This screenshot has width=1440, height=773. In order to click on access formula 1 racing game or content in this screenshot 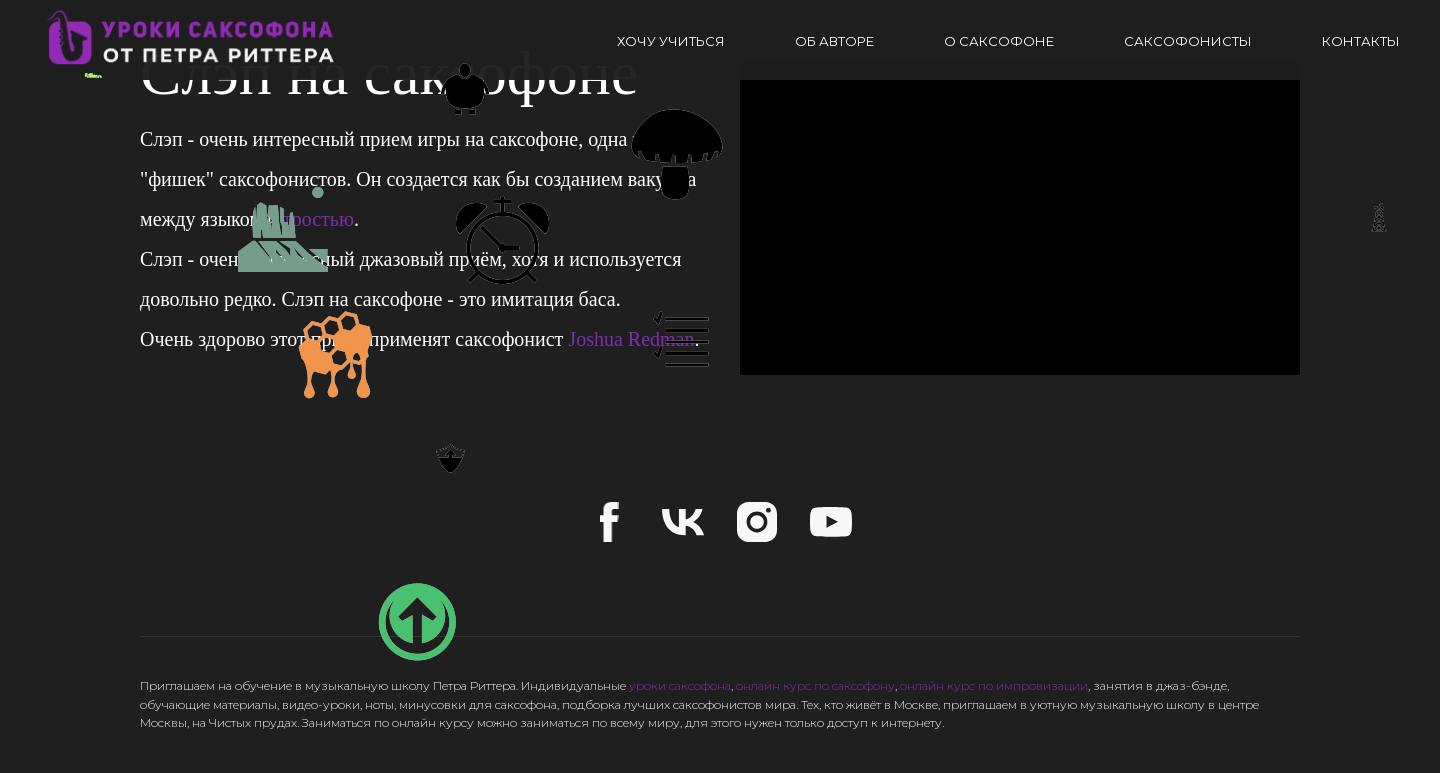, I will do `click(93, 75)`.